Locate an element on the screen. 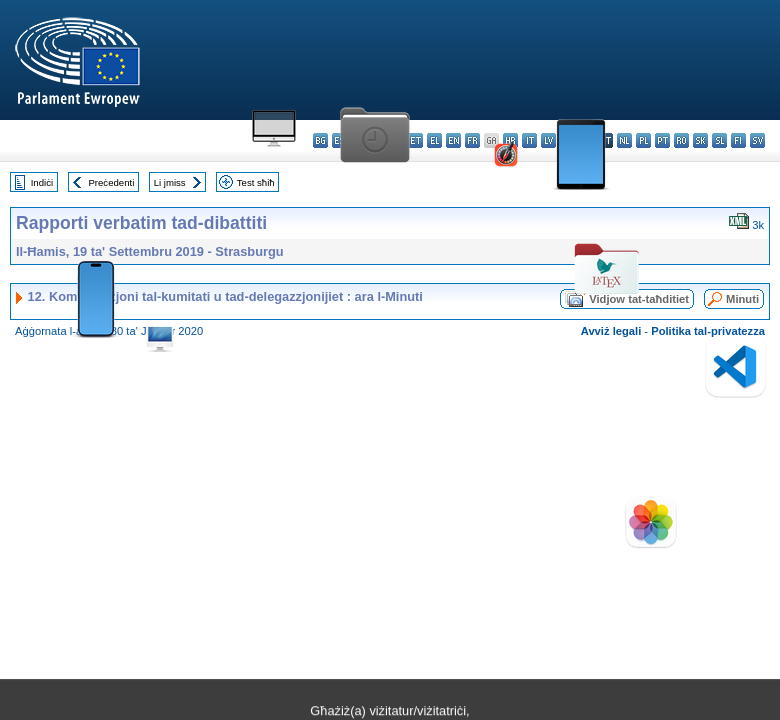 The height and width of the screenshot is (720, 780). open the photos app is located at coordinates (651, 522).